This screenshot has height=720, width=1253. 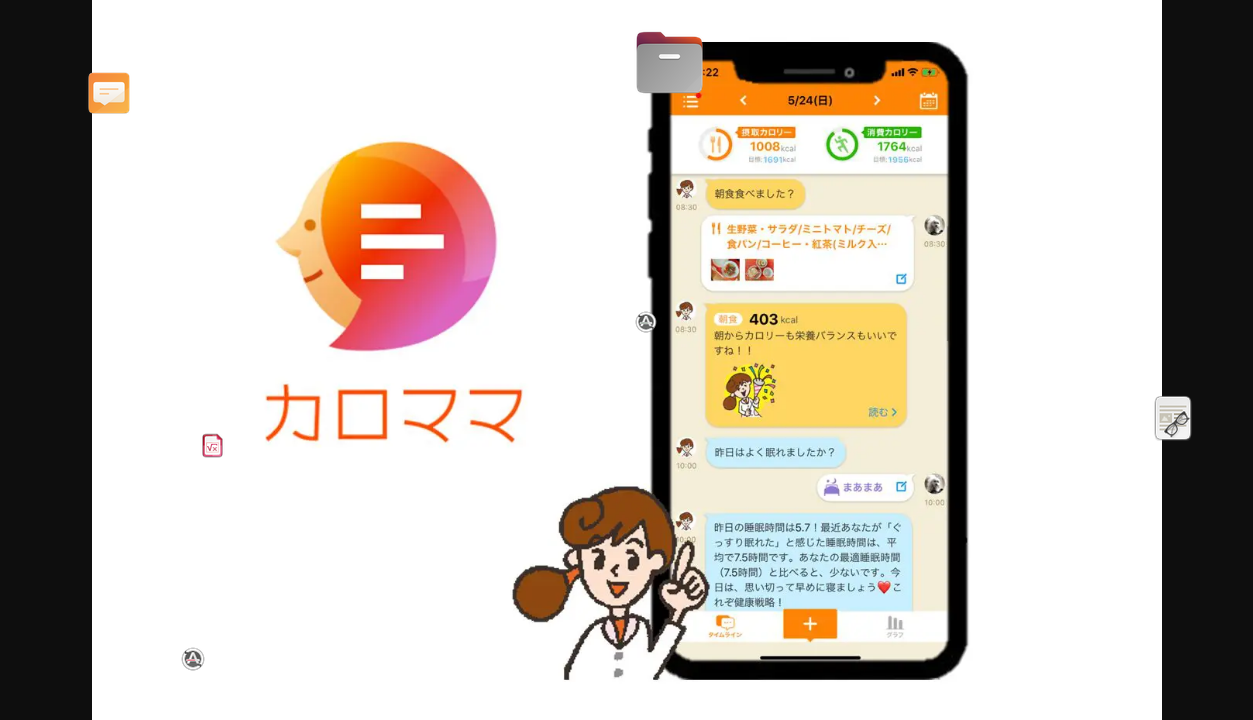 What do you see at coordinates (212, 445) in the screenshot?
I see `open an opendocument formula file` at bounding box center [212, 445].